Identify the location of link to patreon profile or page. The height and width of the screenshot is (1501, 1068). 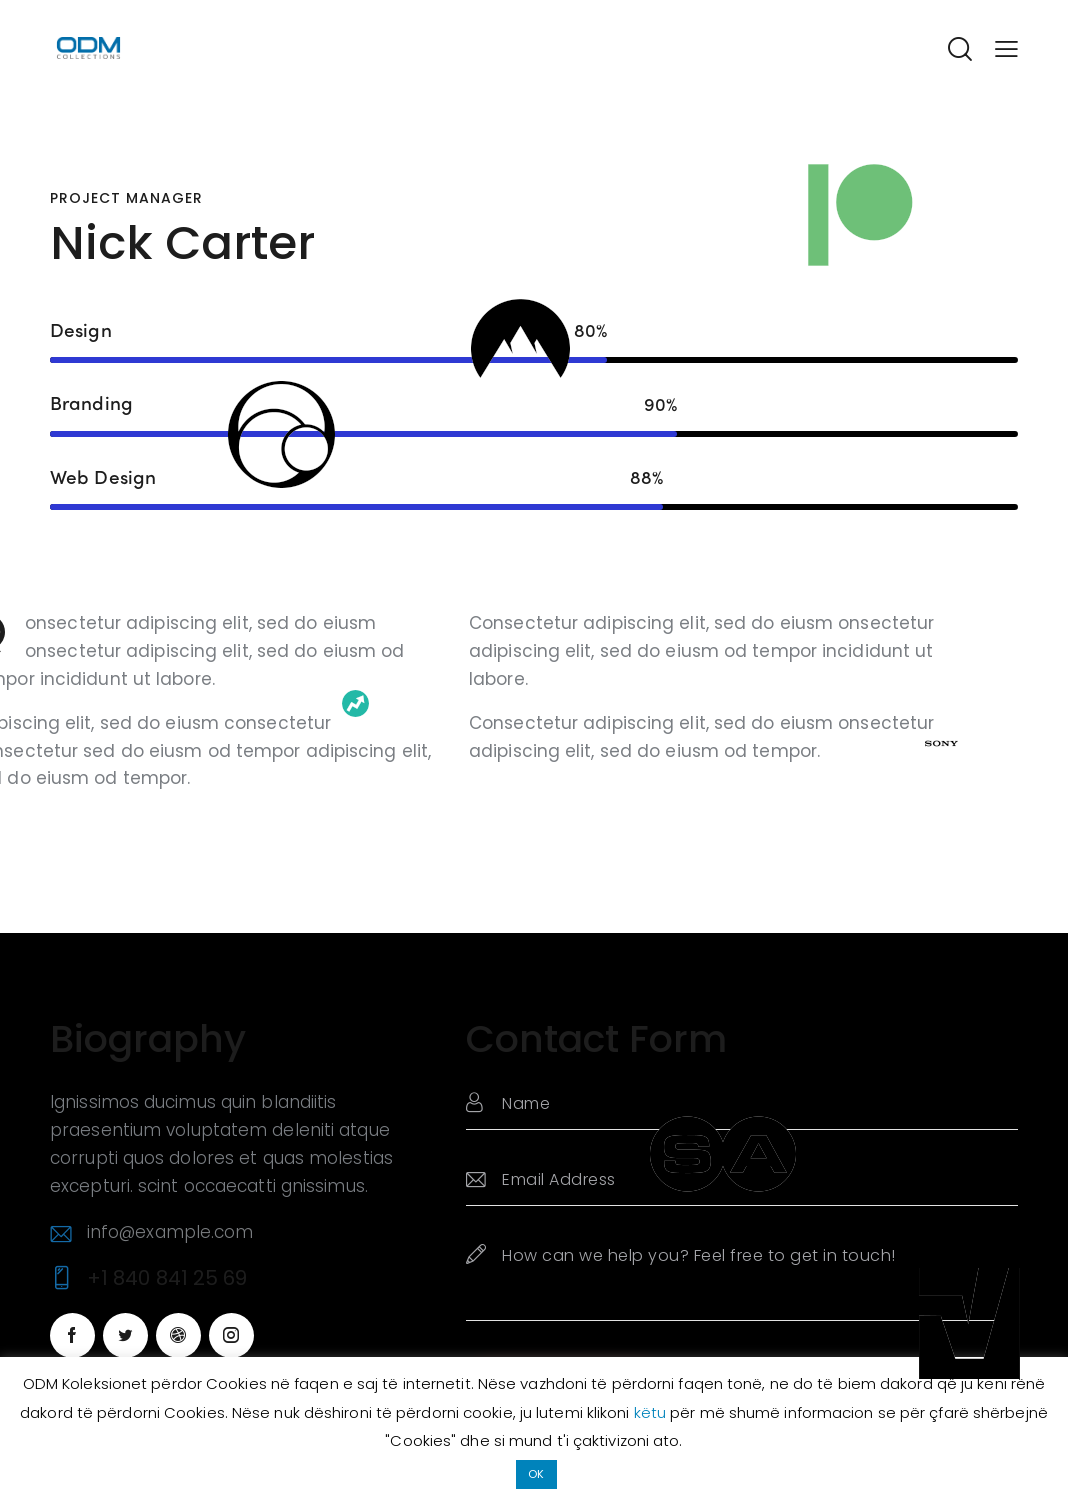
(859, 215).